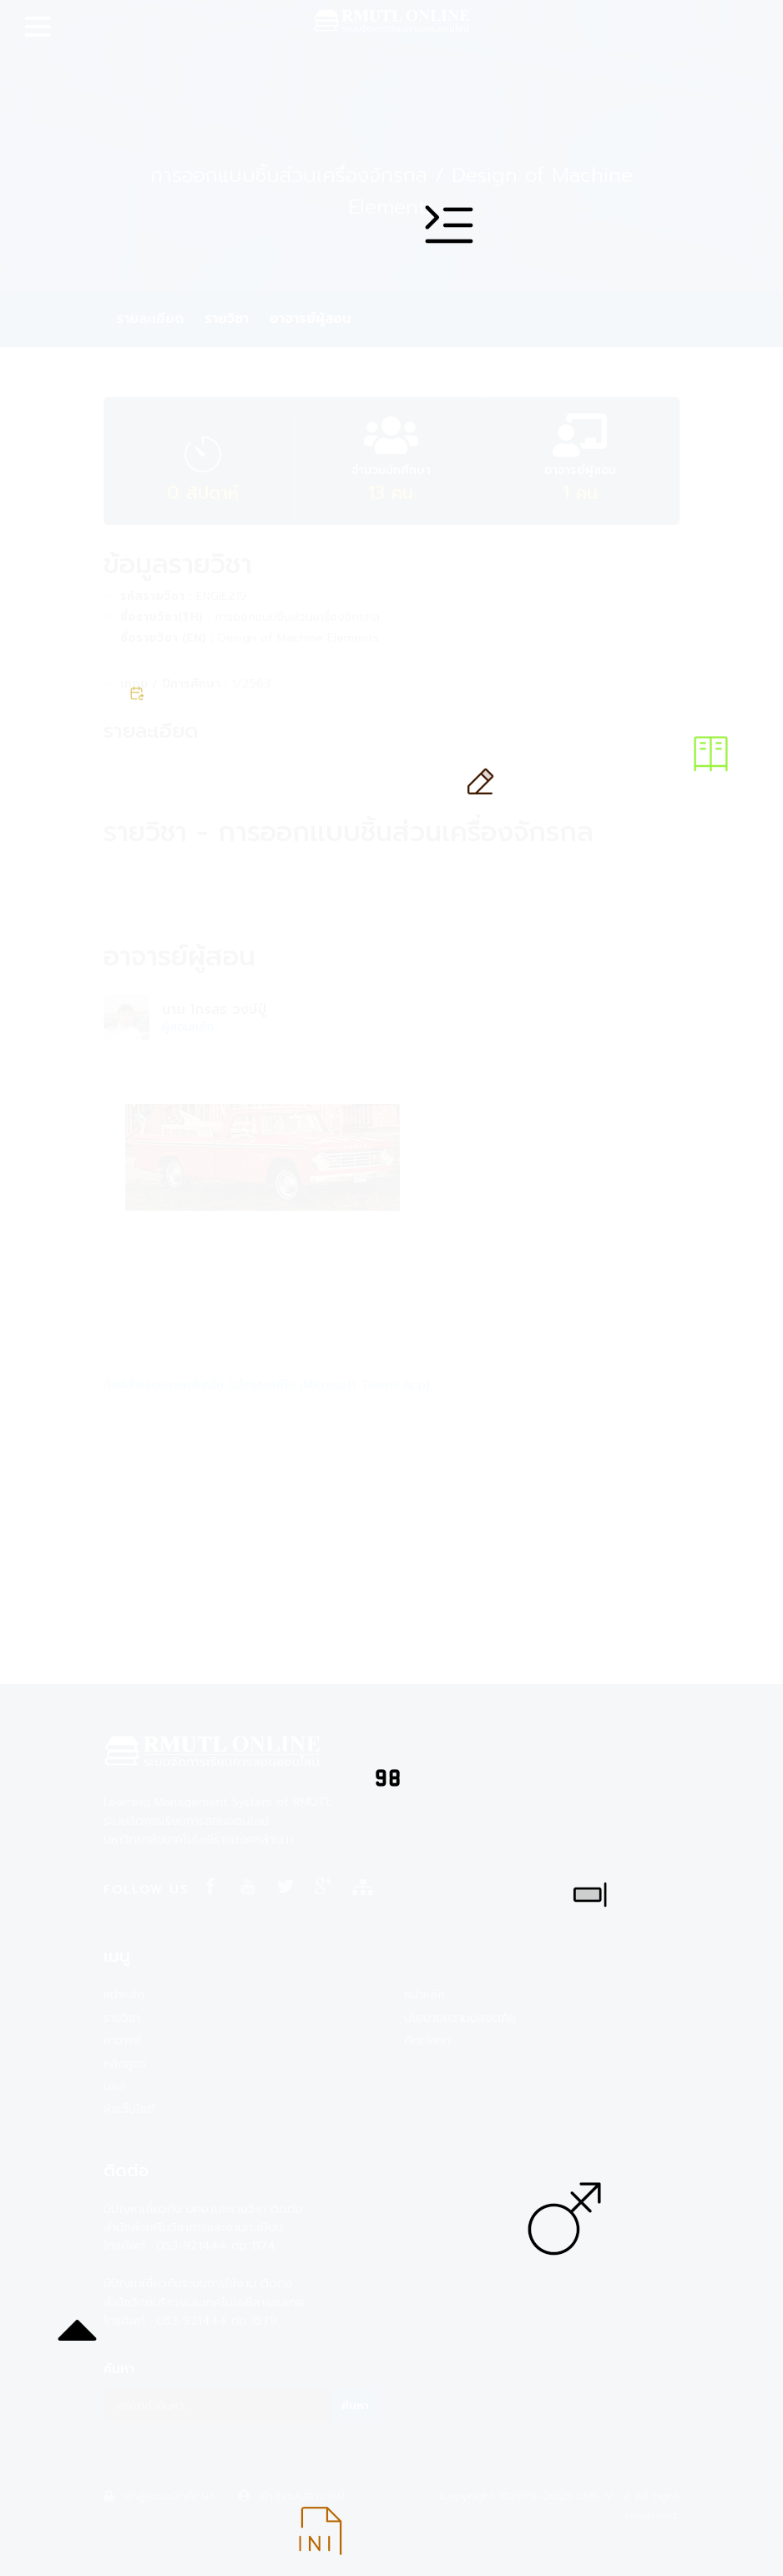  Describe the element at coordinates (449, 225) in the screenshot. I see `increase text indentation` at that location.